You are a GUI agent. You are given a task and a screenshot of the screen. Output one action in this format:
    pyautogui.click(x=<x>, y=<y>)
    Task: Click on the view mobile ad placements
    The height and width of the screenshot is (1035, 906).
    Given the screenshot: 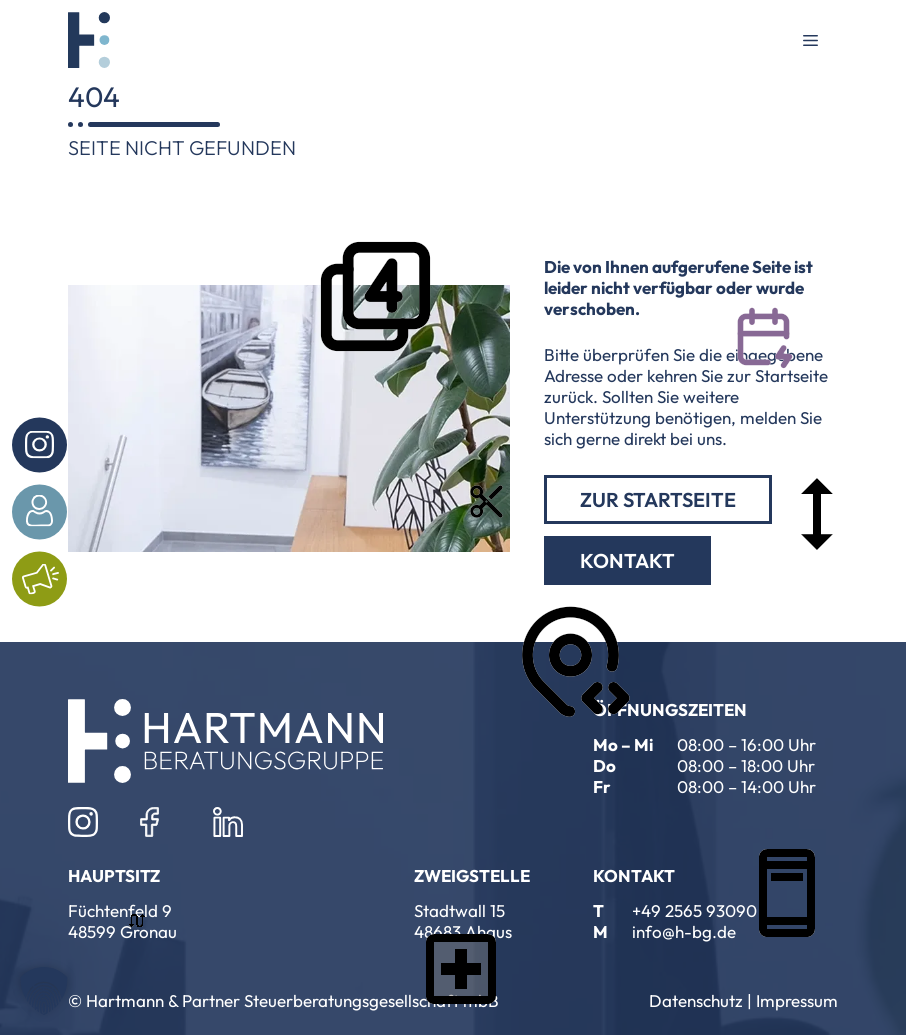 What is the action you would take?
    pyautogui.click(x=787, y=893)
    